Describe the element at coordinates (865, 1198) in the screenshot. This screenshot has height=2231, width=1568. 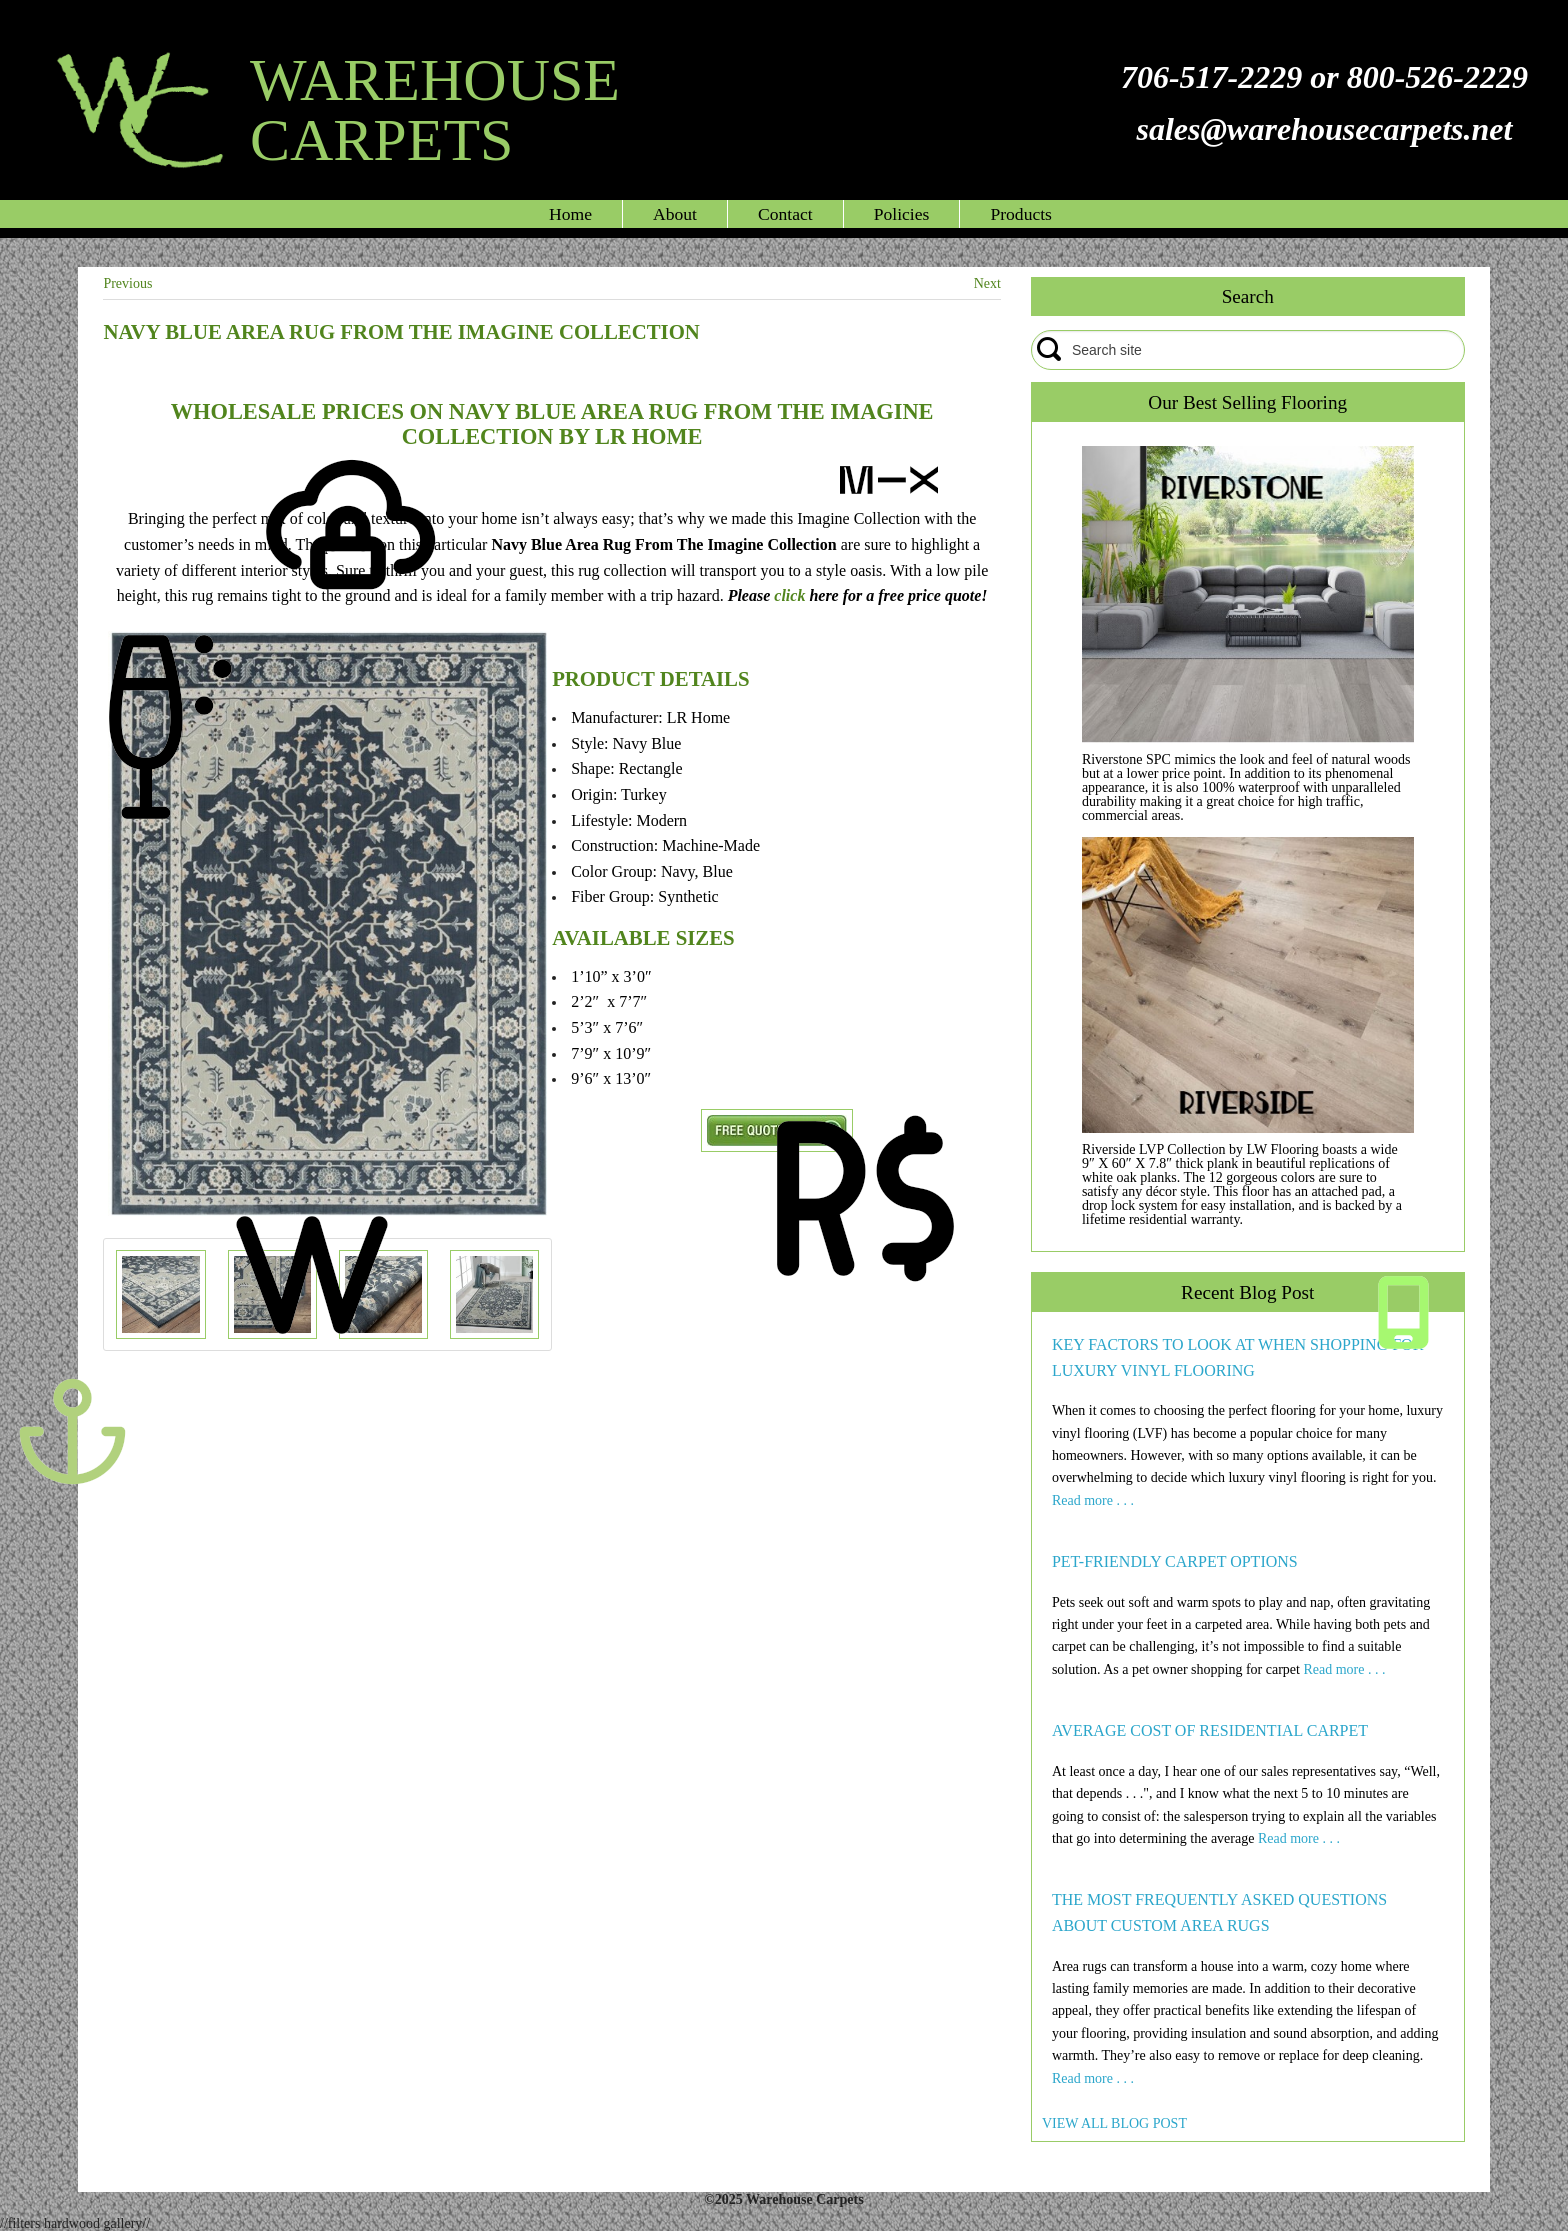
I see `indicates brazilian real (BRL) currency` at that location.